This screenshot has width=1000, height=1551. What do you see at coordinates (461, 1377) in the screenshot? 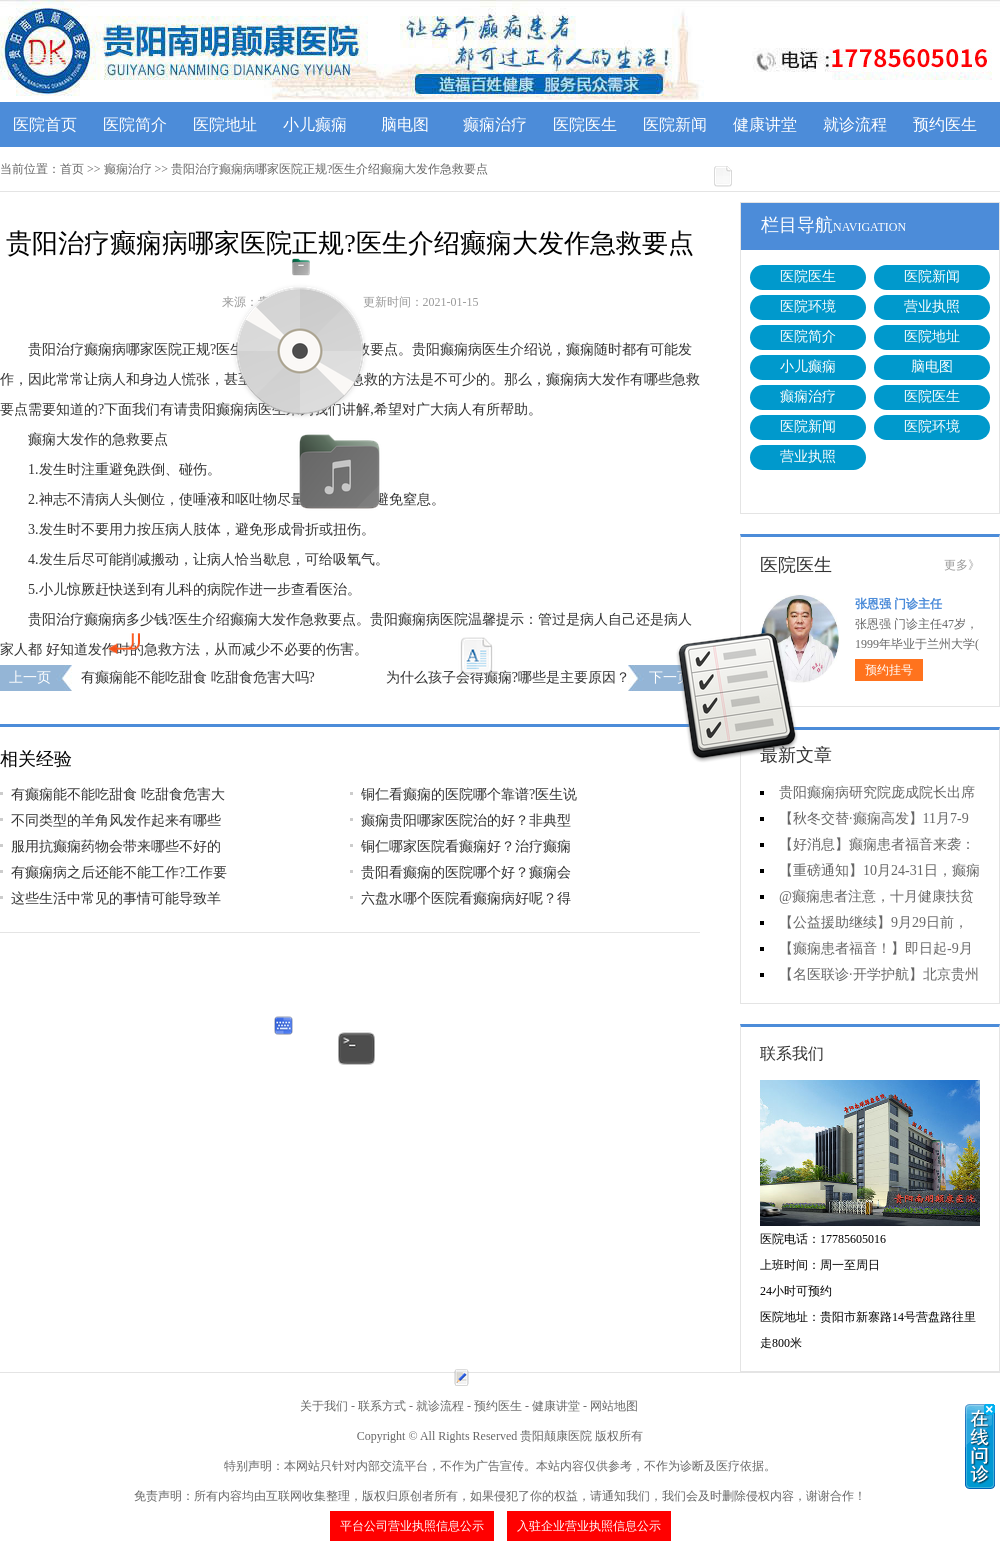
I see `open text editor application` at bounding box center [461, 1377].